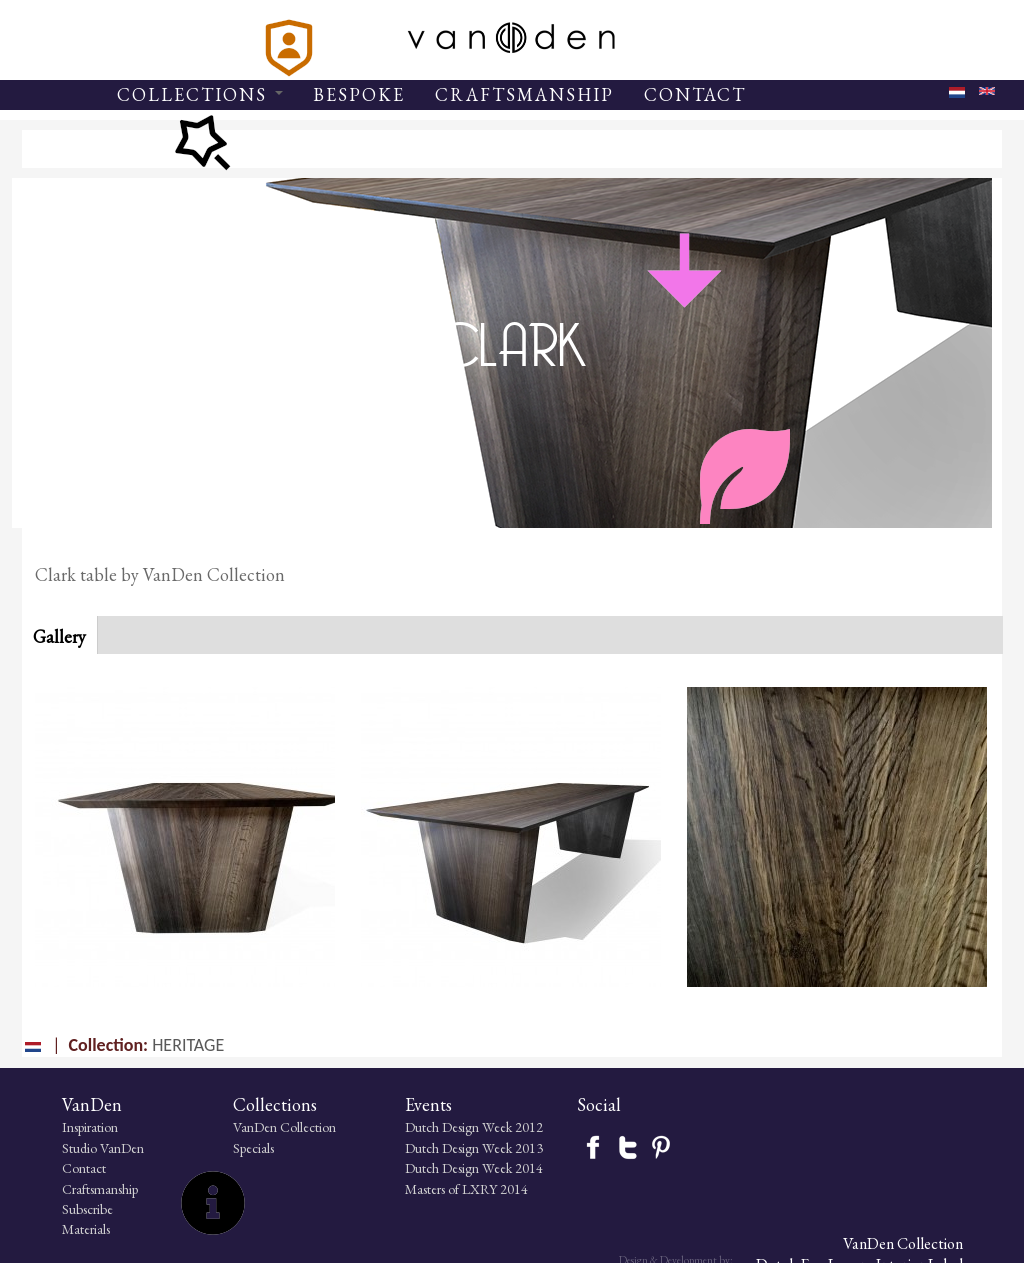 This screenshot has width=1024, height=1263. What do you see at coordinates (684, 270) in the screenshot?
I see `download a file or content` at bounding box center [684, 270].